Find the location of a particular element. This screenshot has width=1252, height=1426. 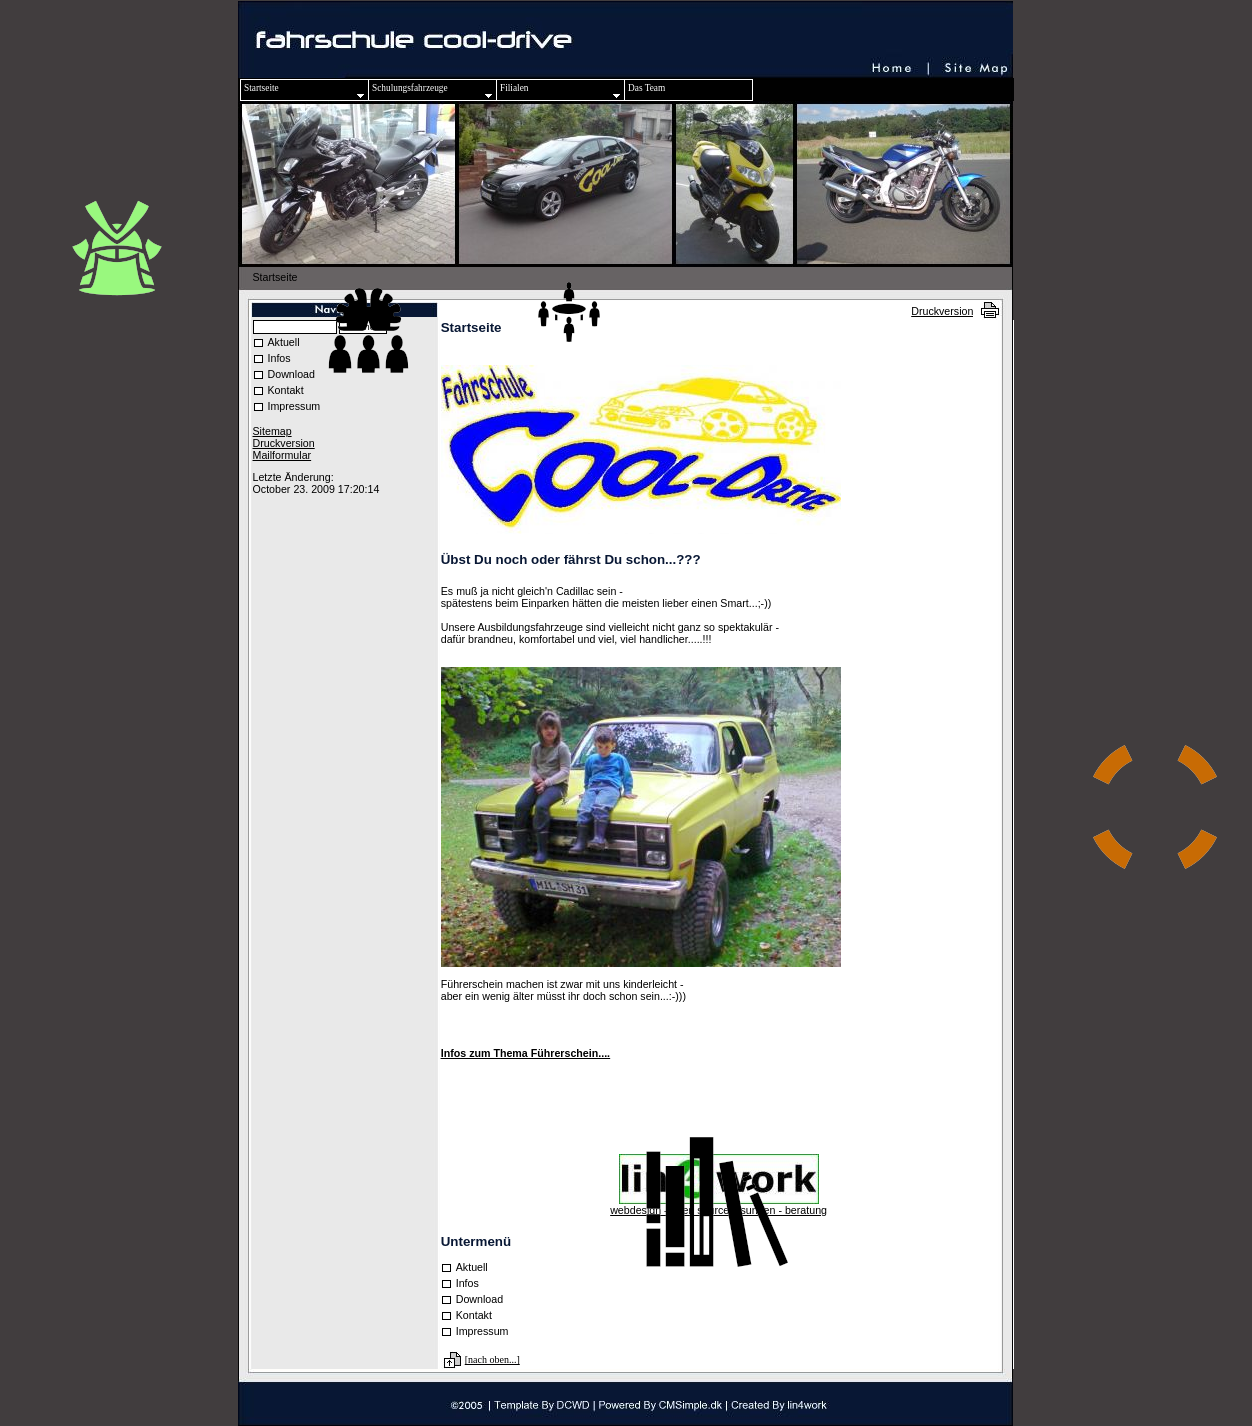

access your library or book collection is located at coordinates (716, 1197).